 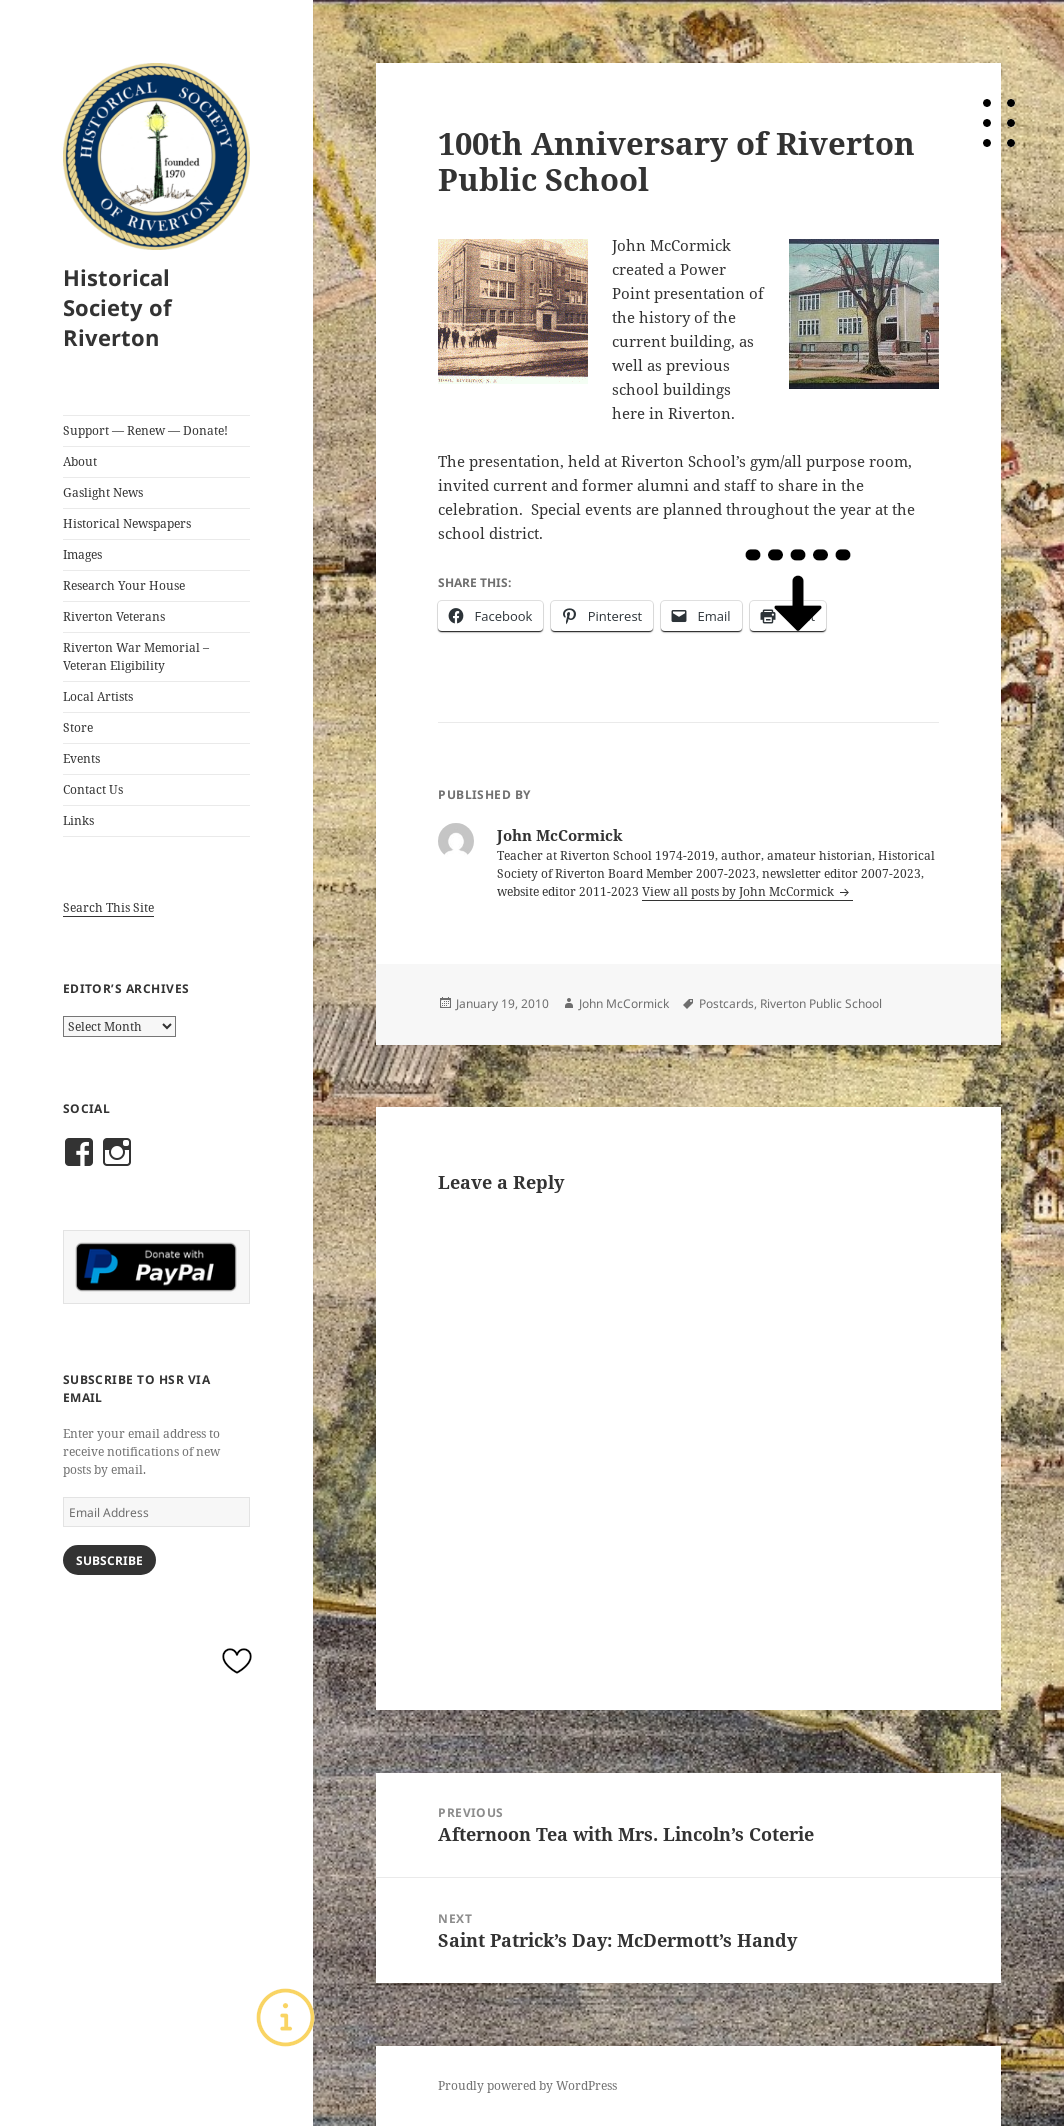 What do you see at coordinates (999, 123) in the screenshot?
I see `drag to reorder items in a list` at bounding box center [999, 123].